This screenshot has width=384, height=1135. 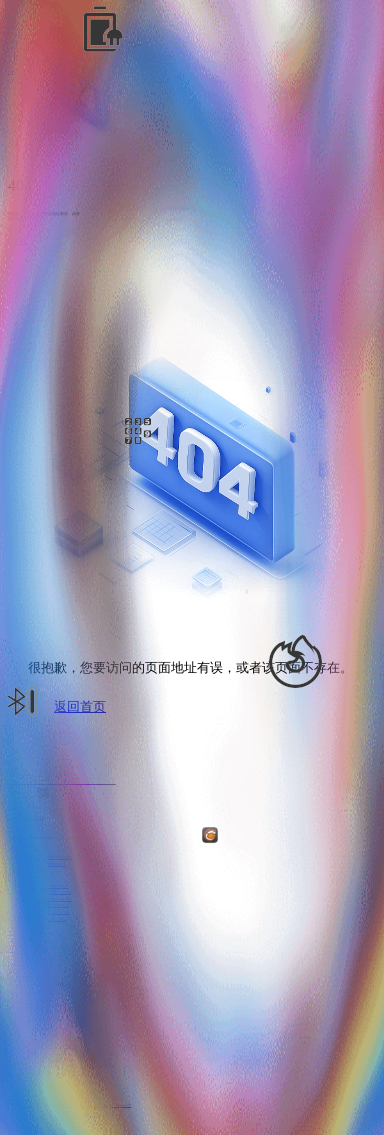 What do you see at coordinates (100, 29) in the screenshot?
I see `view battery and power management settings` at bounding box center [100, 29].